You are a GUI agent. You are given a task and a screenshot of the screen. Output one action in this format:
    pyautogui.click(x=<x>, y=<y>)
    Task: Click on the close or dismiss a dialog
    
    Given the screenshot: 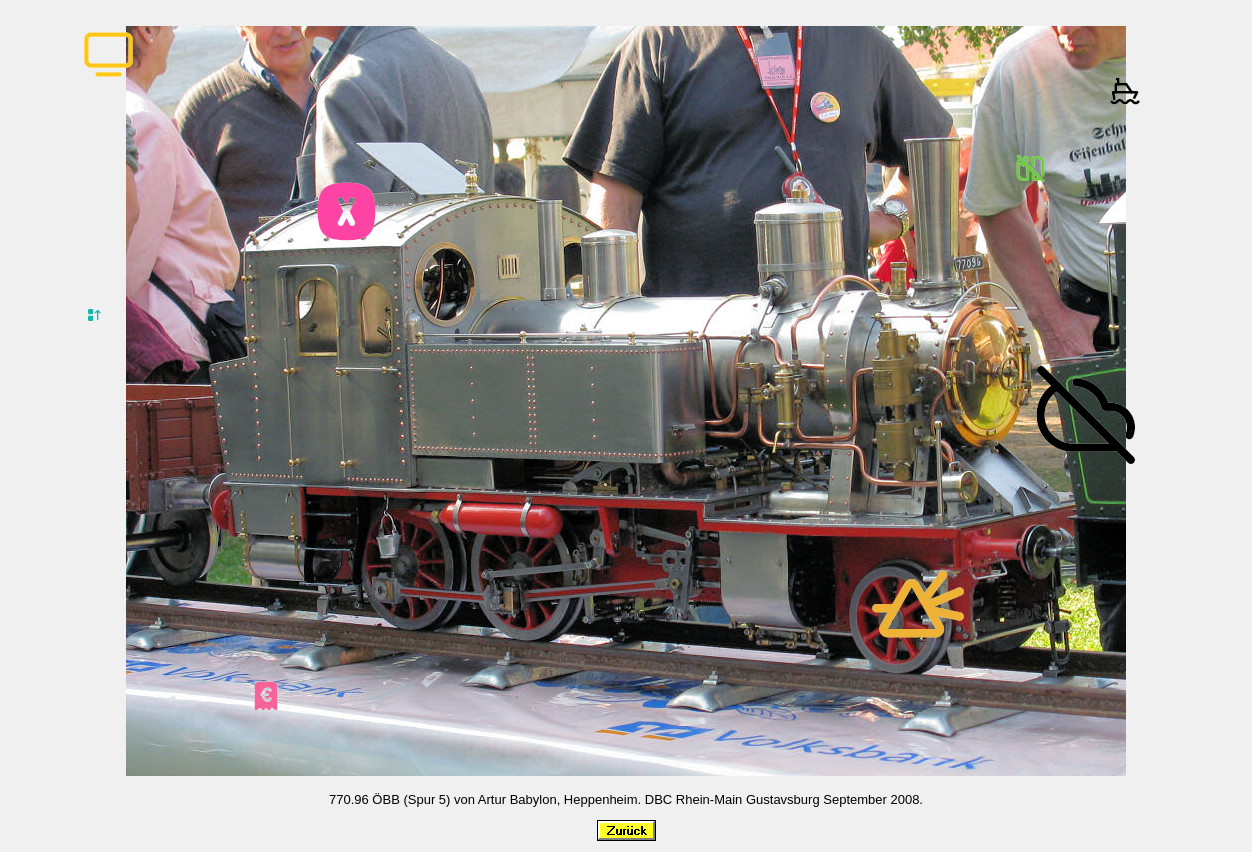 What is the action you would take?
    pyautogui.click(x=346, y=211)
    